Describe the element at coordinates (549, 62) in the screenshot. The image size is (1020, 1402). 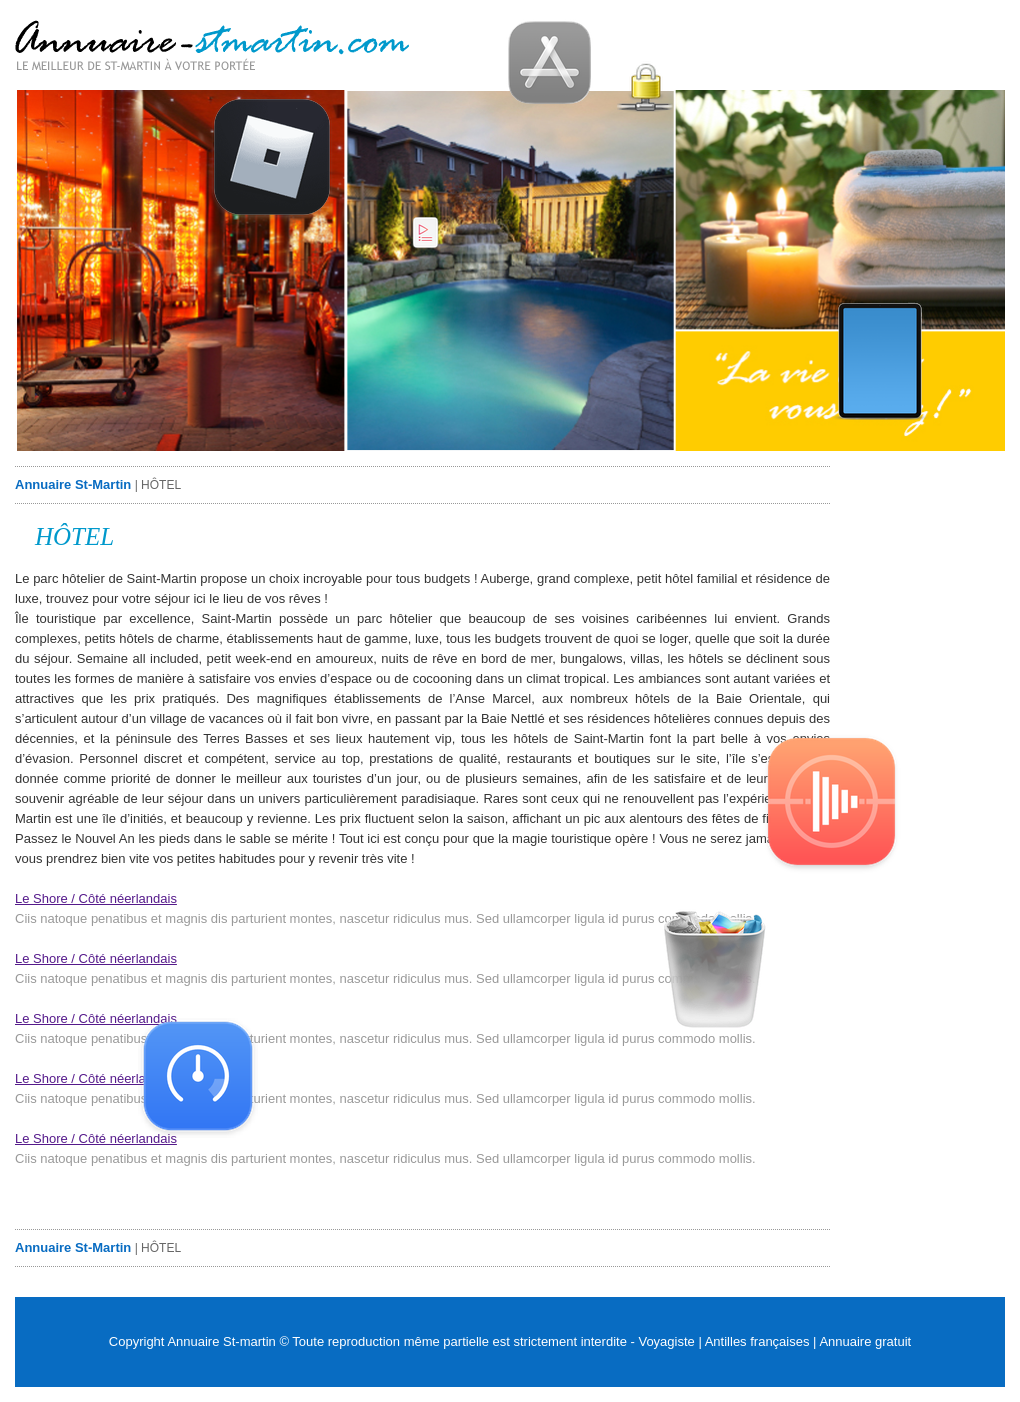
I see `open the App Store to browse and download apps` at that location.